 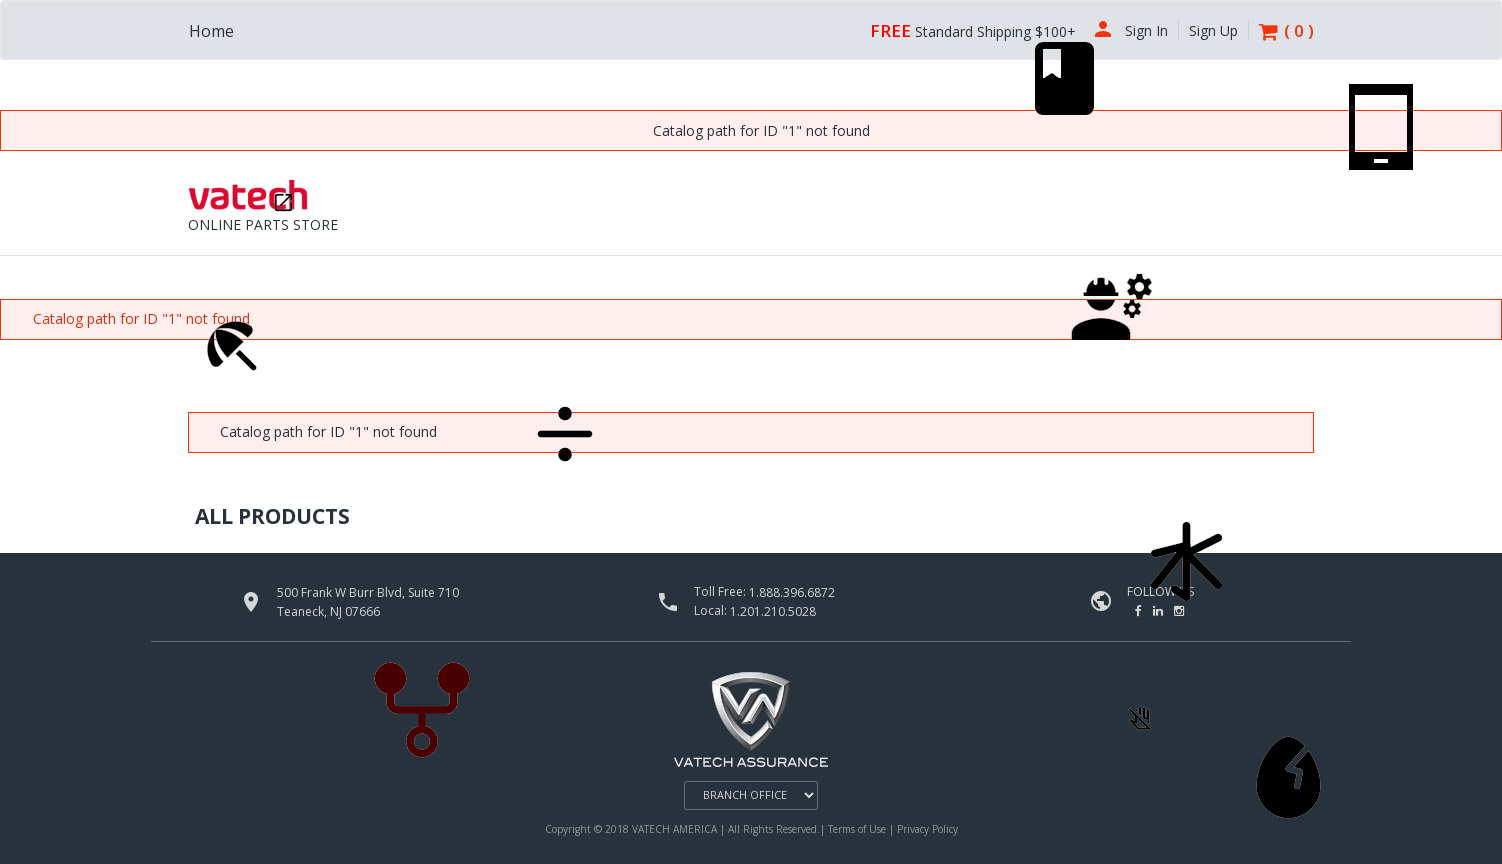 I want to click on indicates a cracked or broken item, so click(x=1288, y=777).